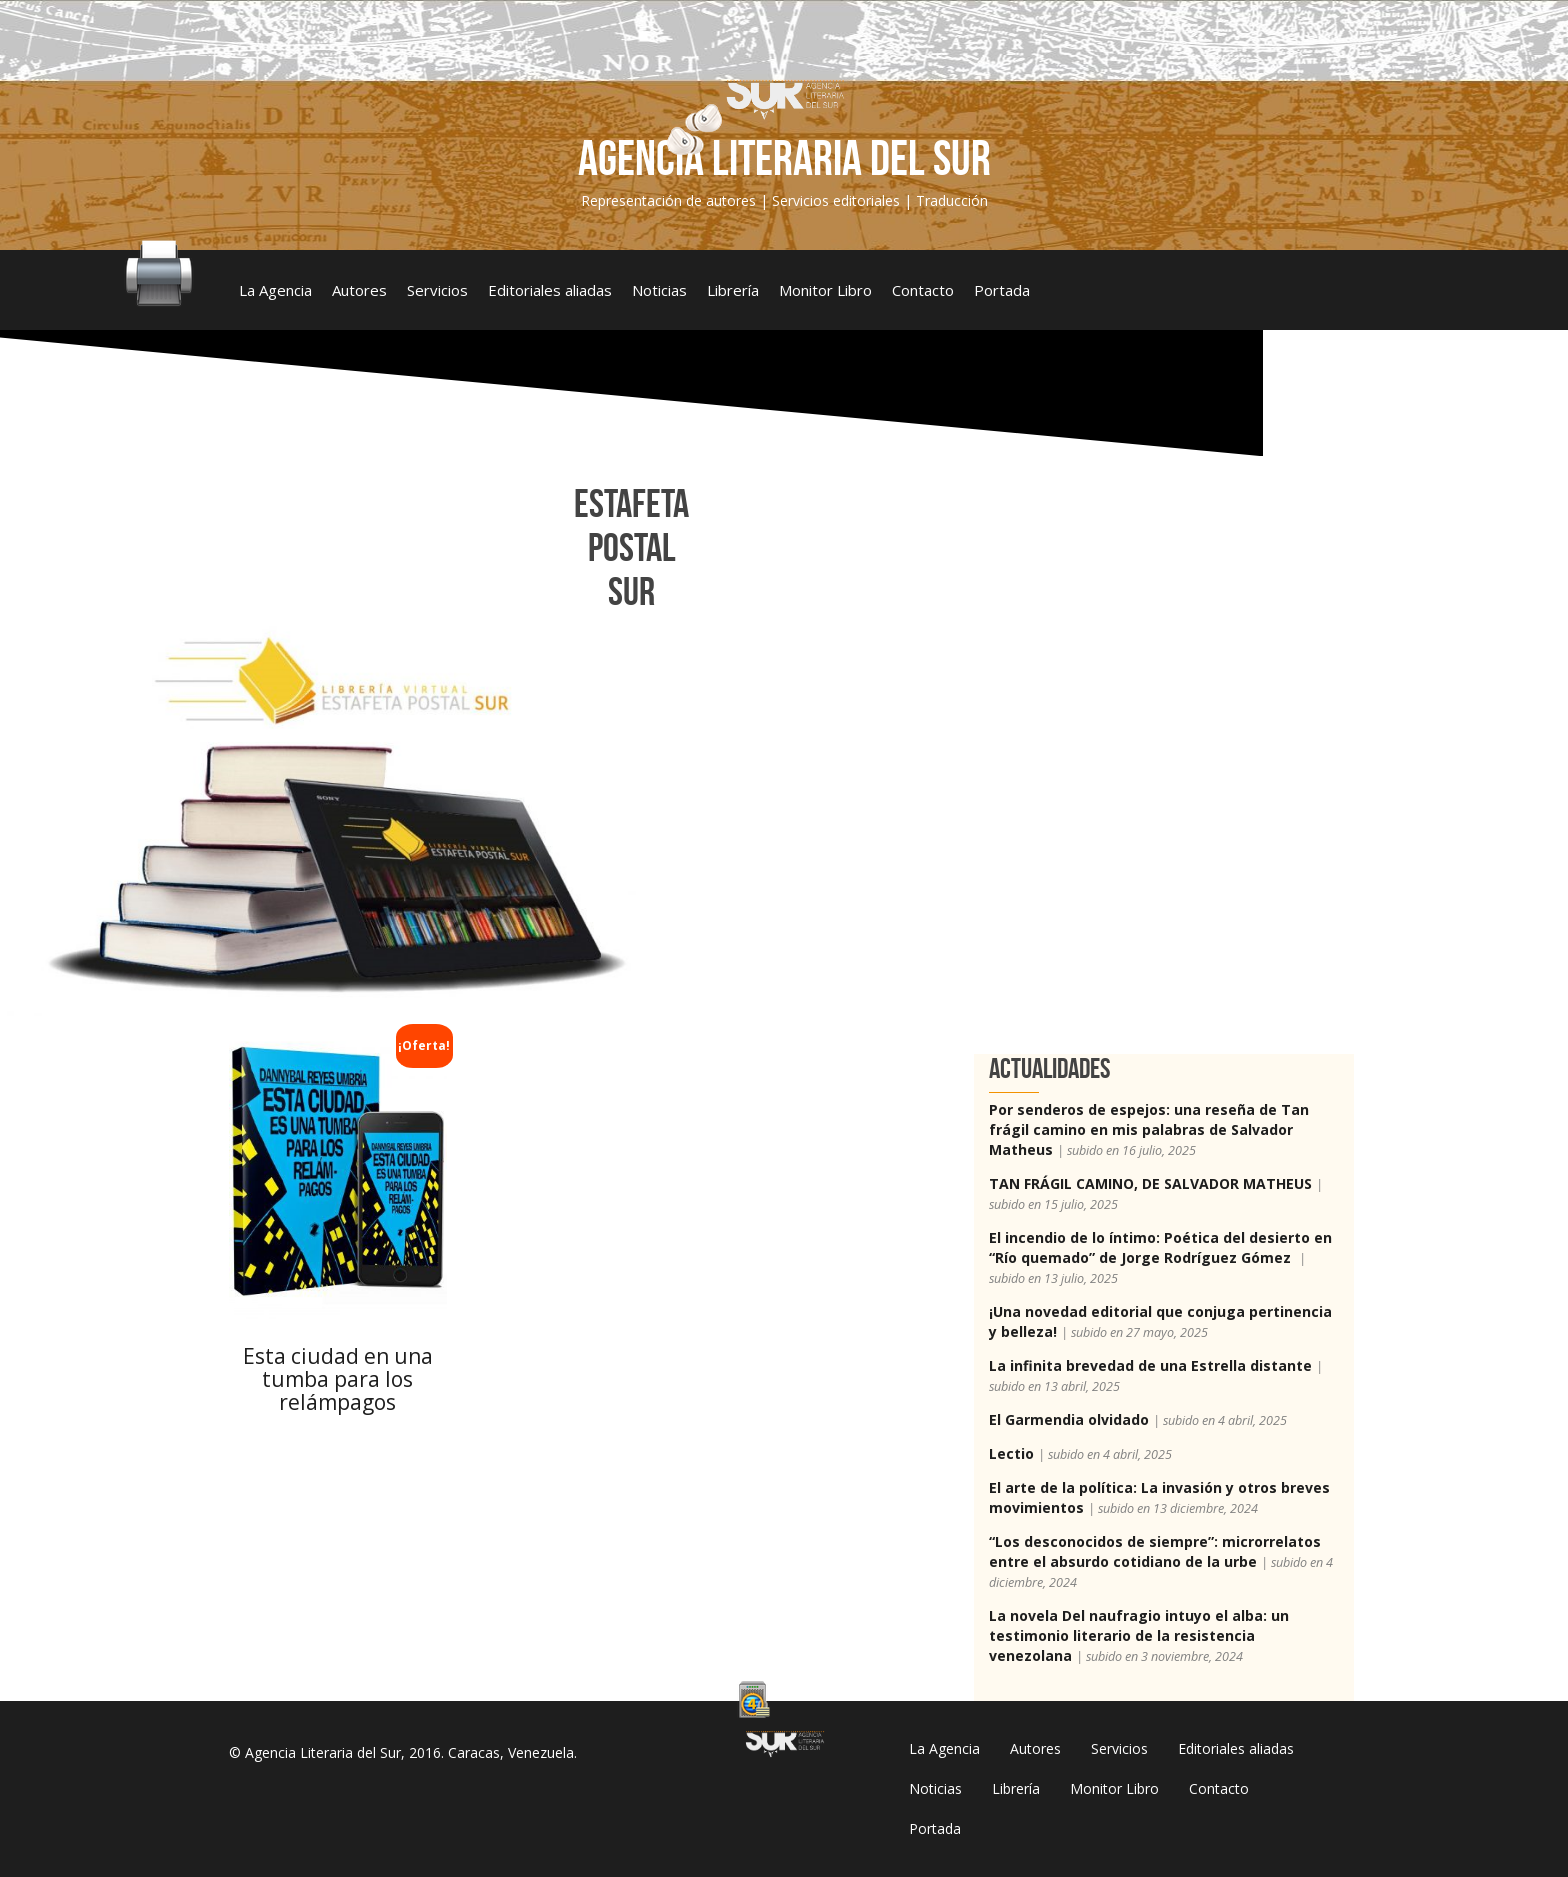 The image size is (1568, 1877). I want to click on access print and scan preferences, so click(159, 273).